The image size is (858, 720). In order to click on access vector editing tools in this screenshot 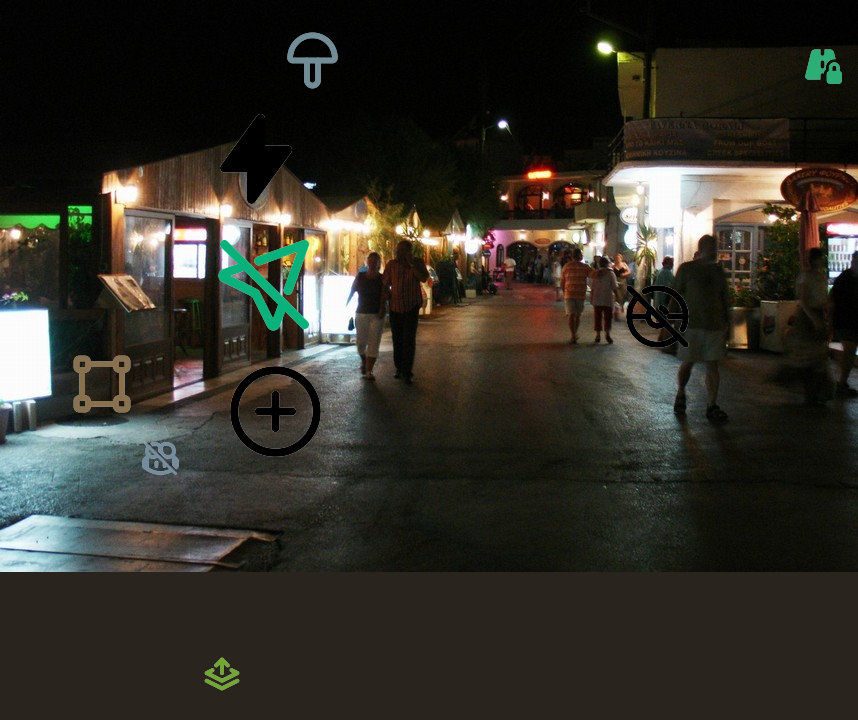, I will do `click(102, 384)`.